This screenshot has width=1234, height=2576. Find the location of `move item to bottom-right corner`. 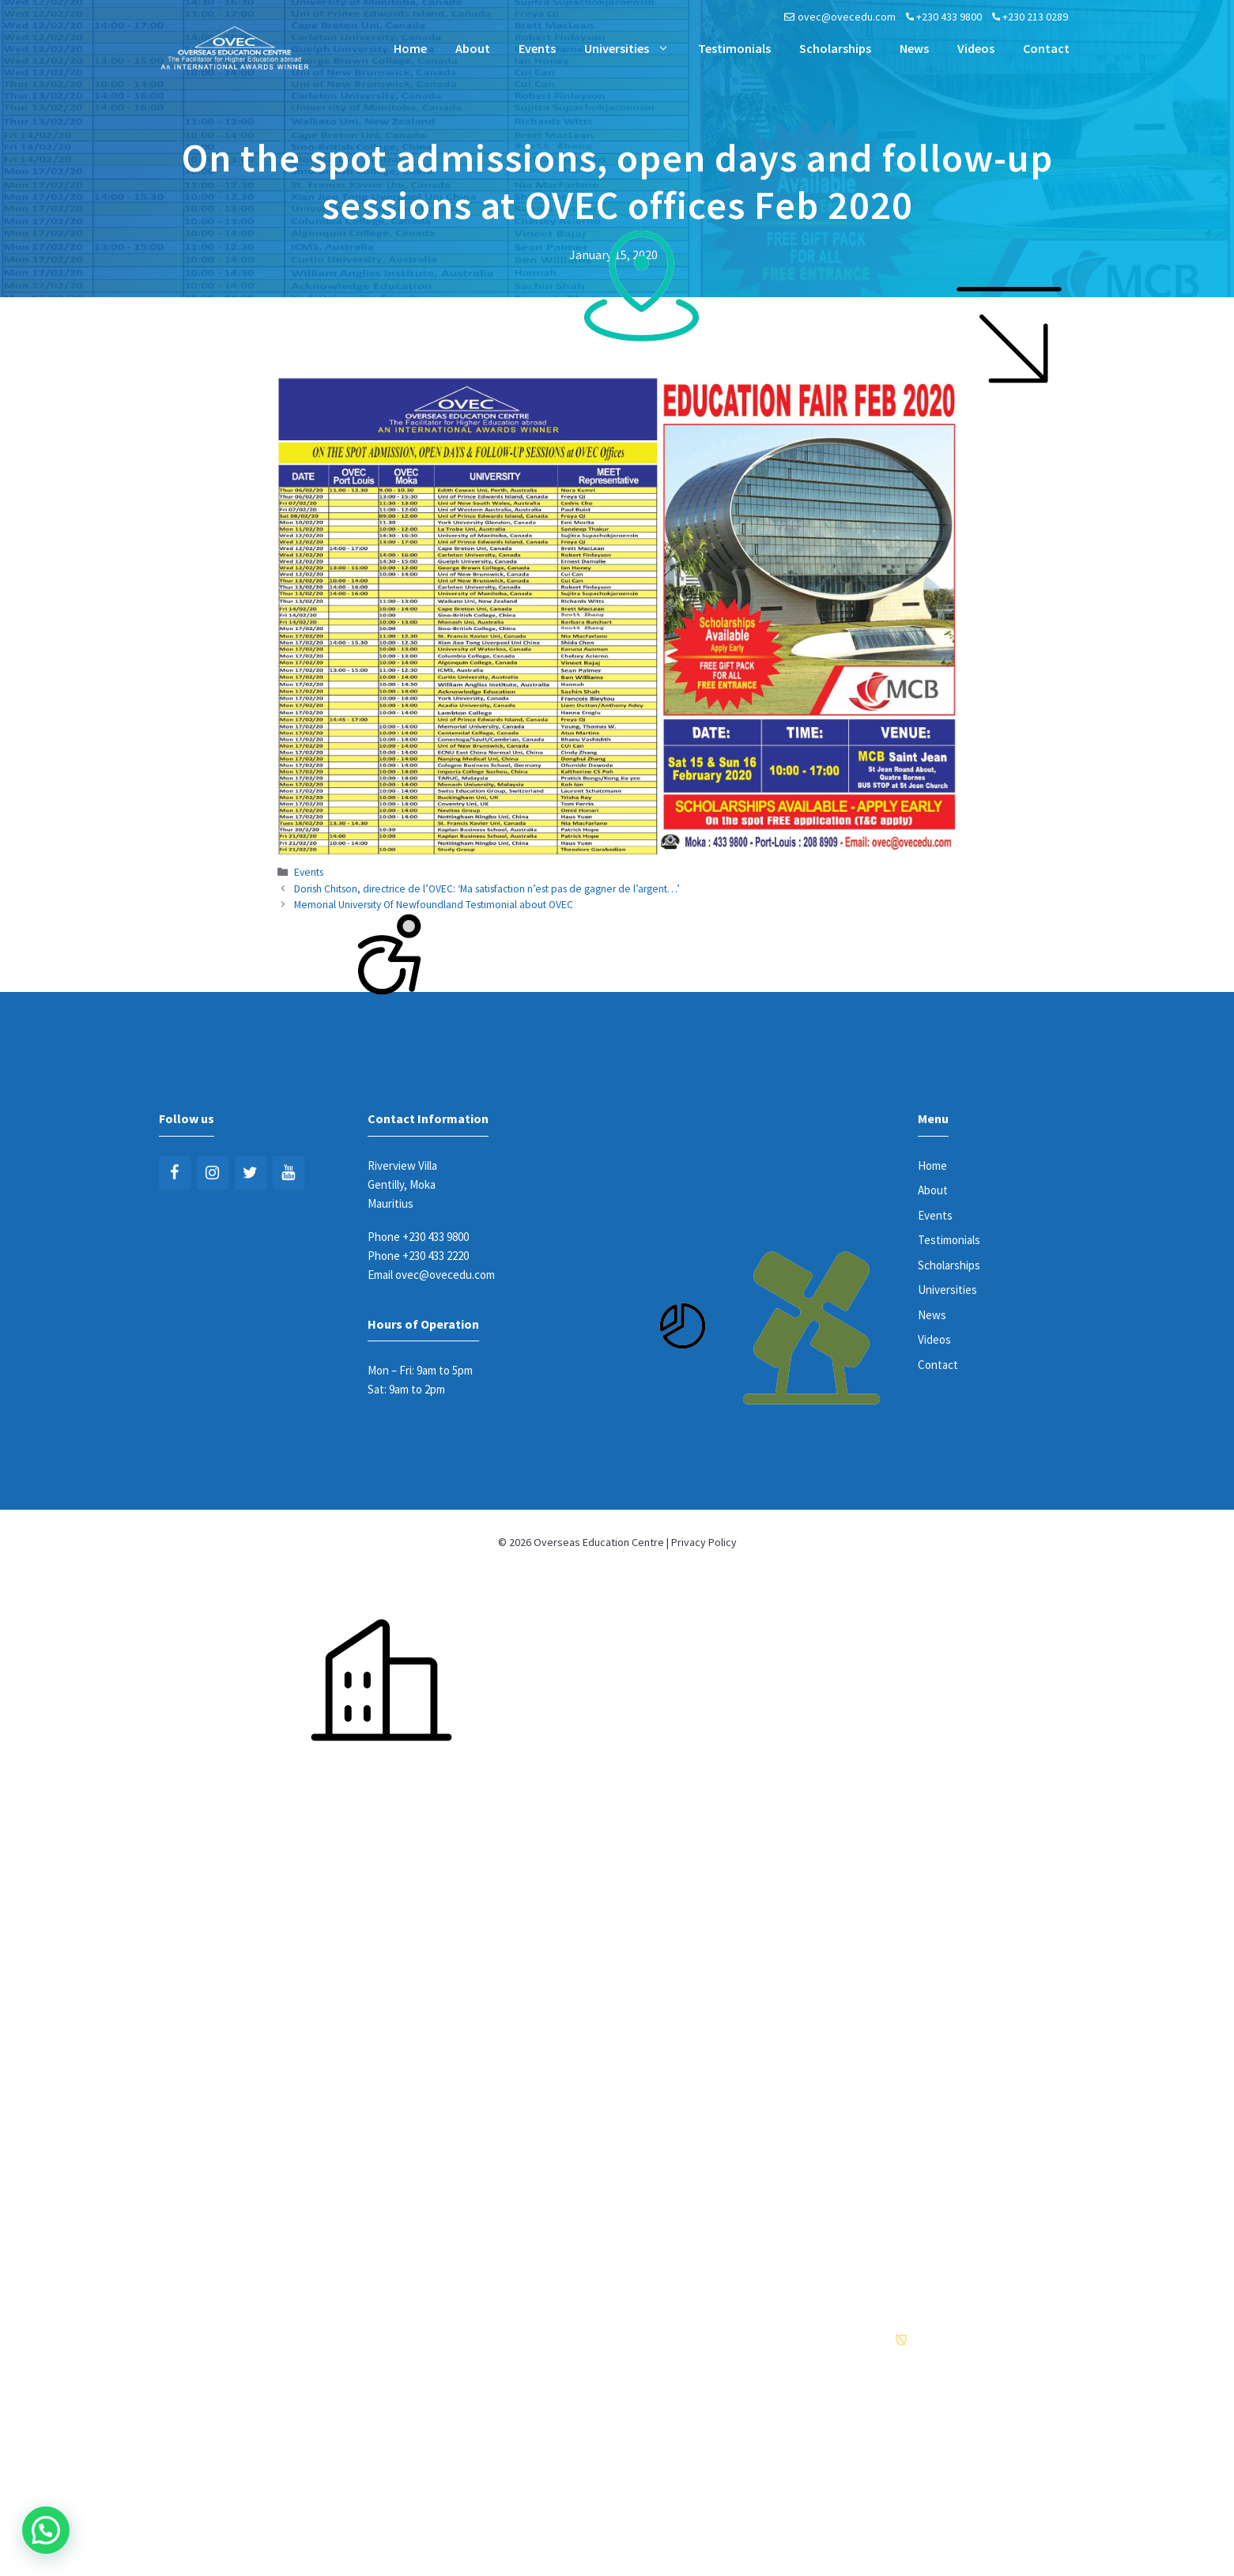

move item to bottom-right corner is located at coordinates (1009, 339).